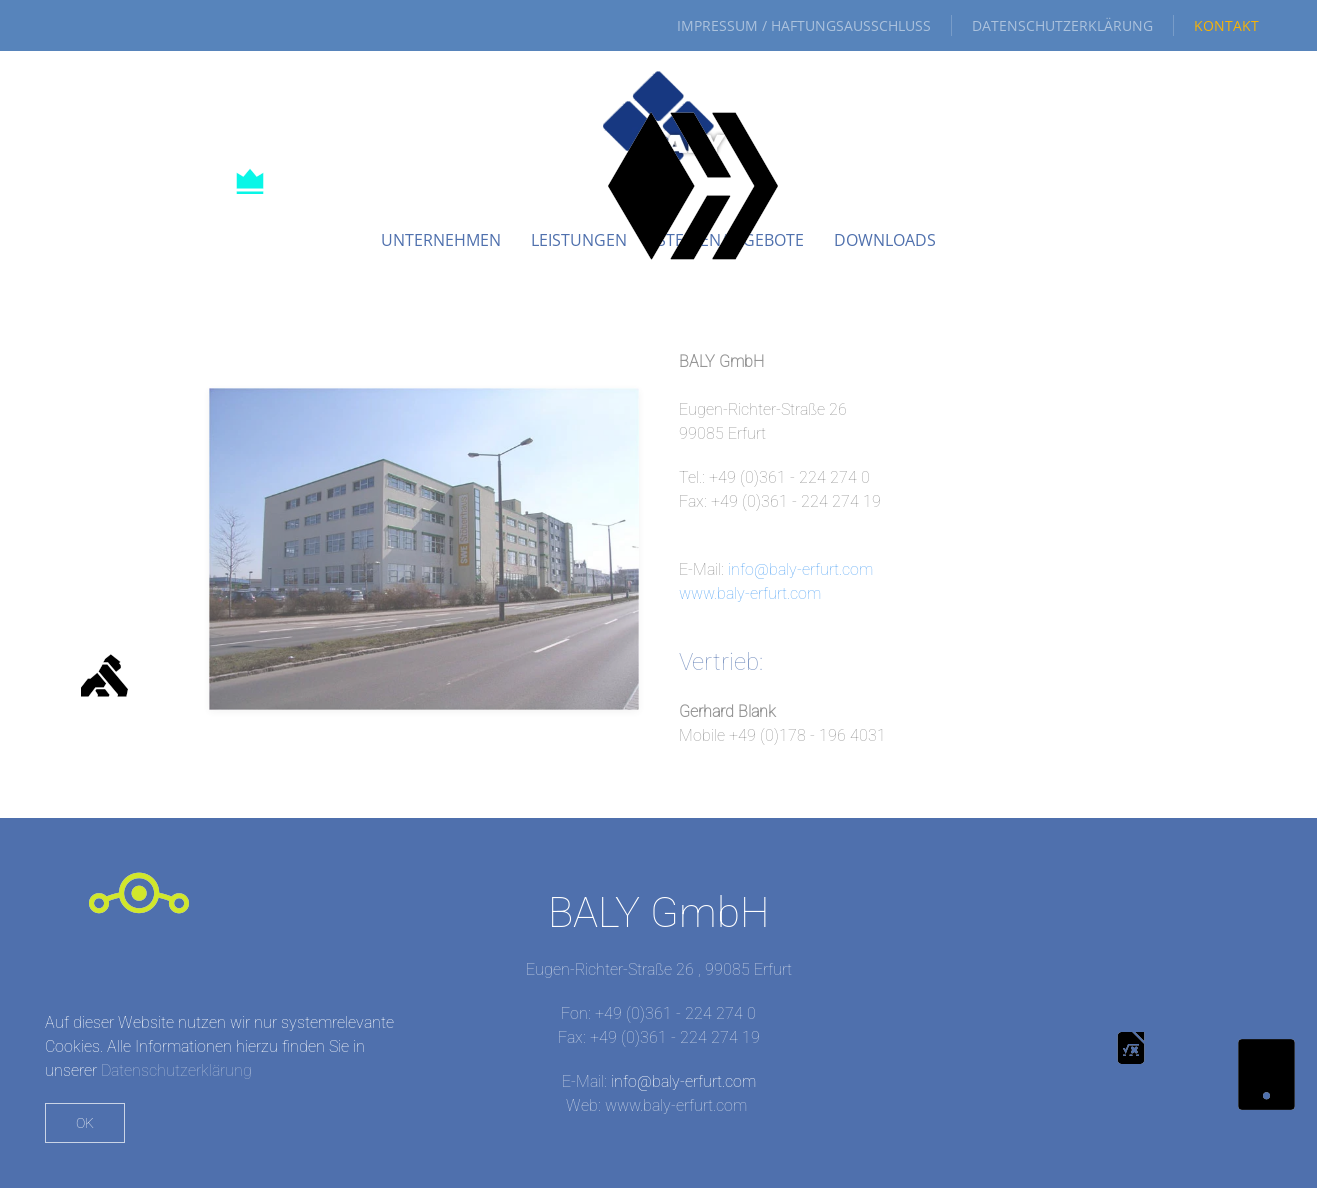  I want to click on lineageos logo, so click(139, 893).